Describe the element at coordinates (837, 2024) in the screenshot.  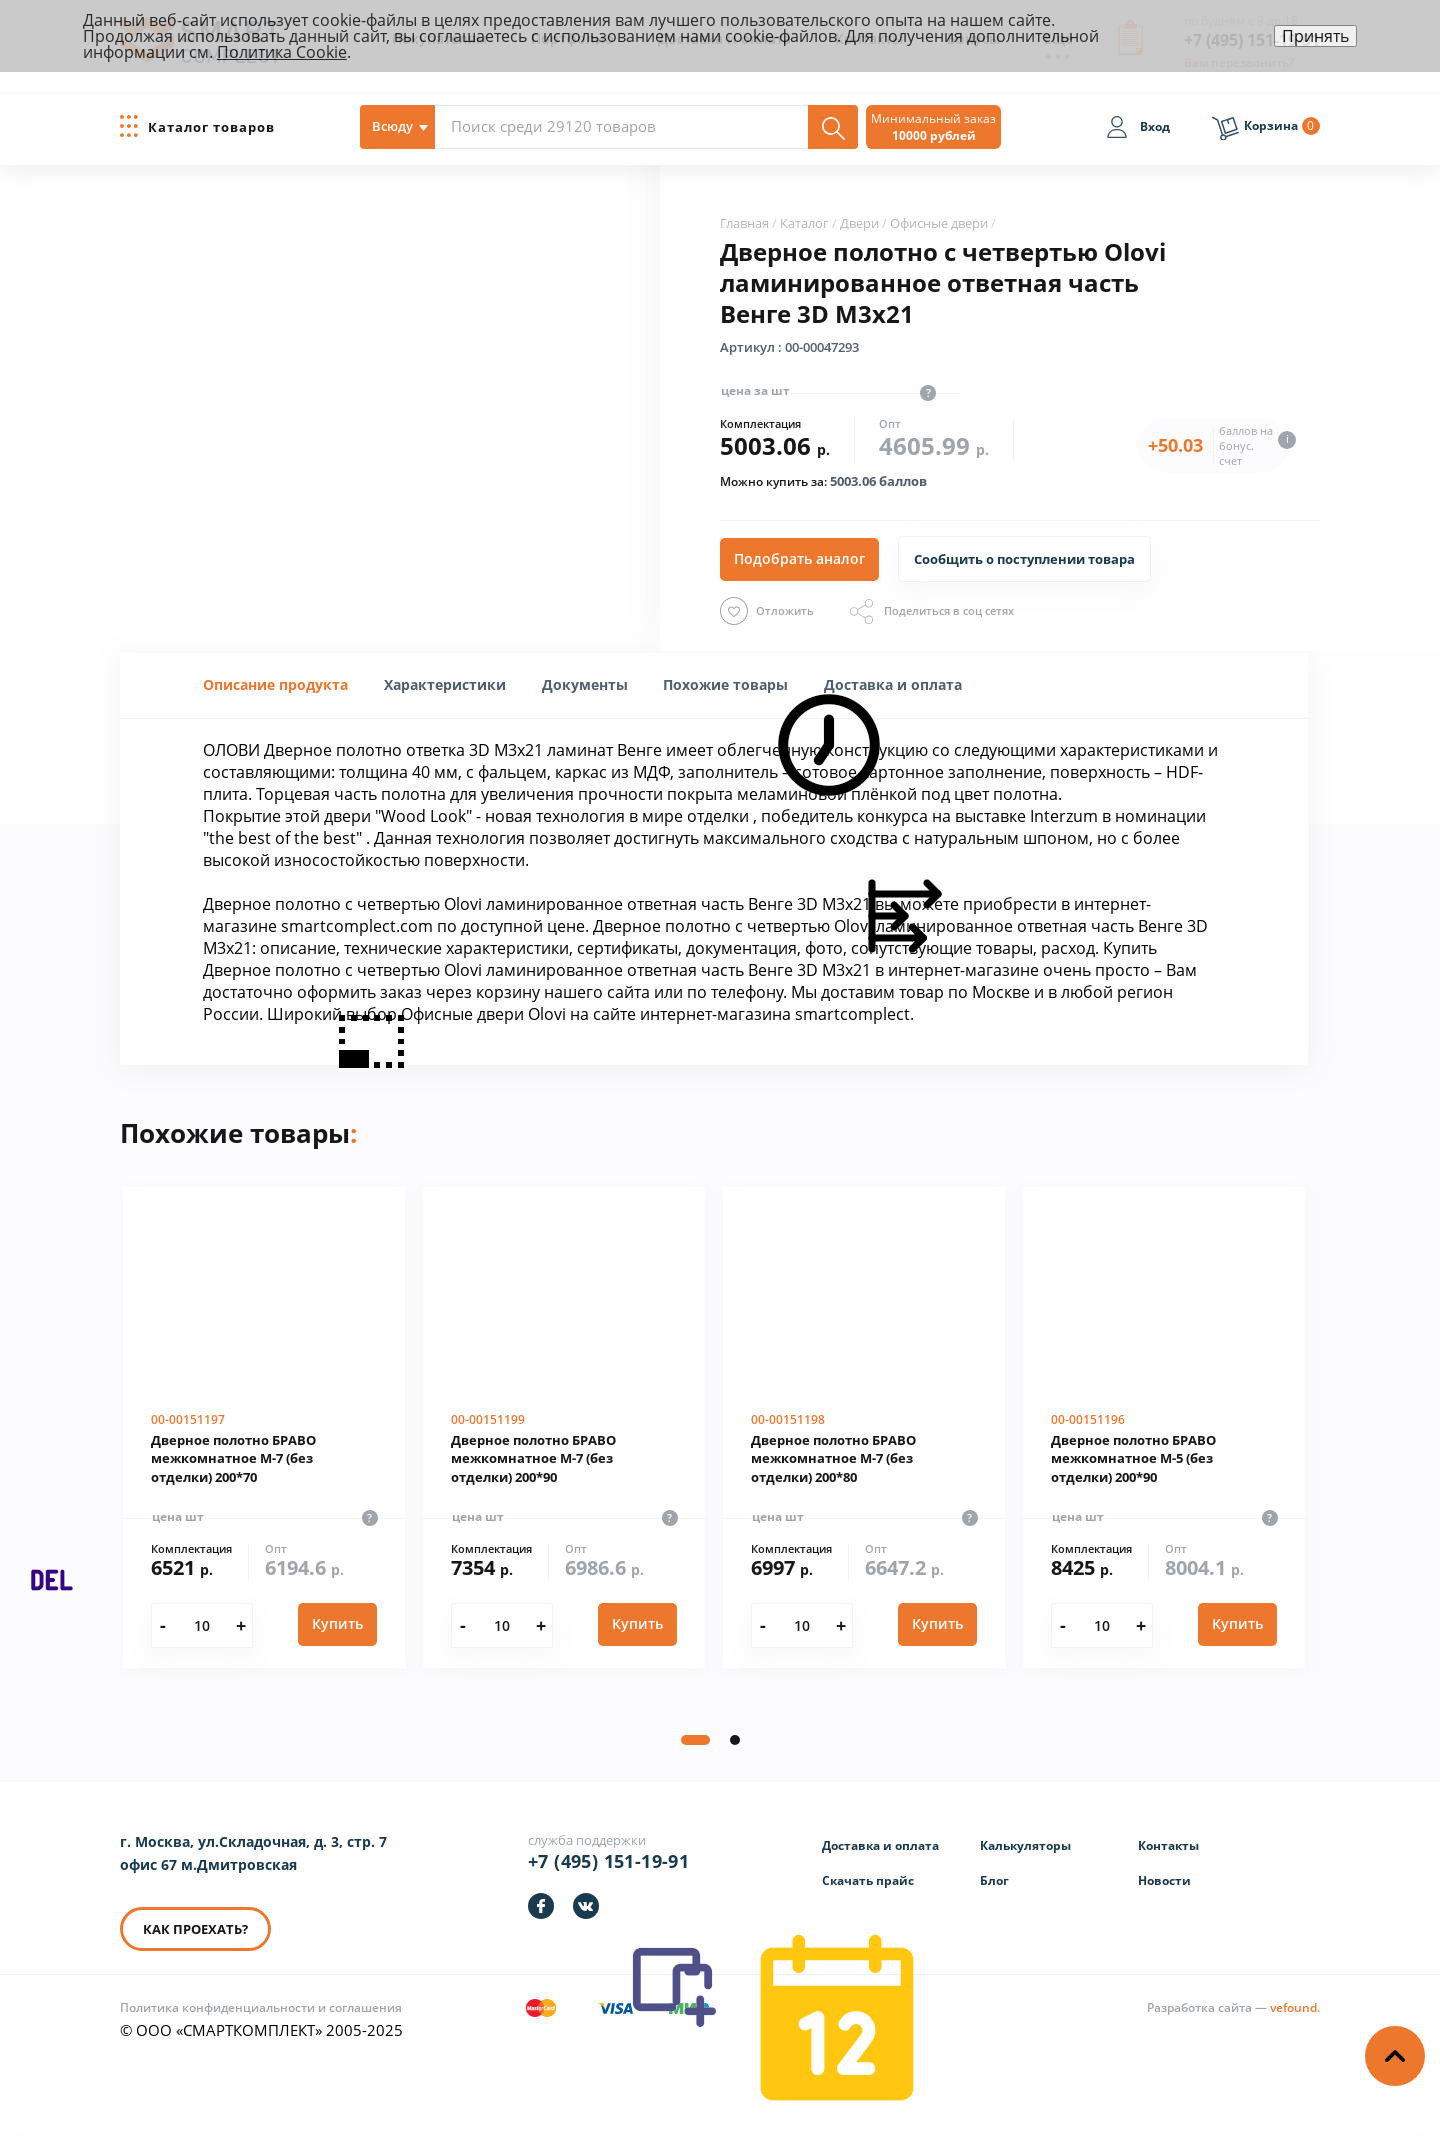
I see `open calendar or date picker` at that location.